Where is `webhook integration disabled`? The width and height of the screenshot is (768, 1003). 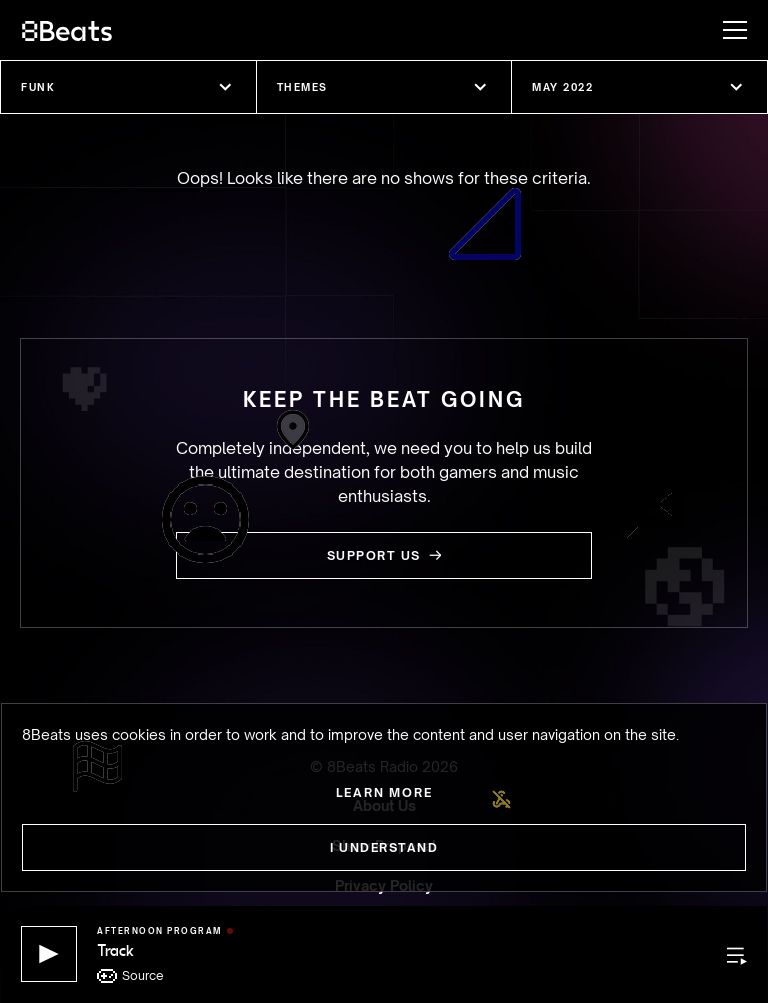 webhook integration disabled is located at coordinates (501, 799).